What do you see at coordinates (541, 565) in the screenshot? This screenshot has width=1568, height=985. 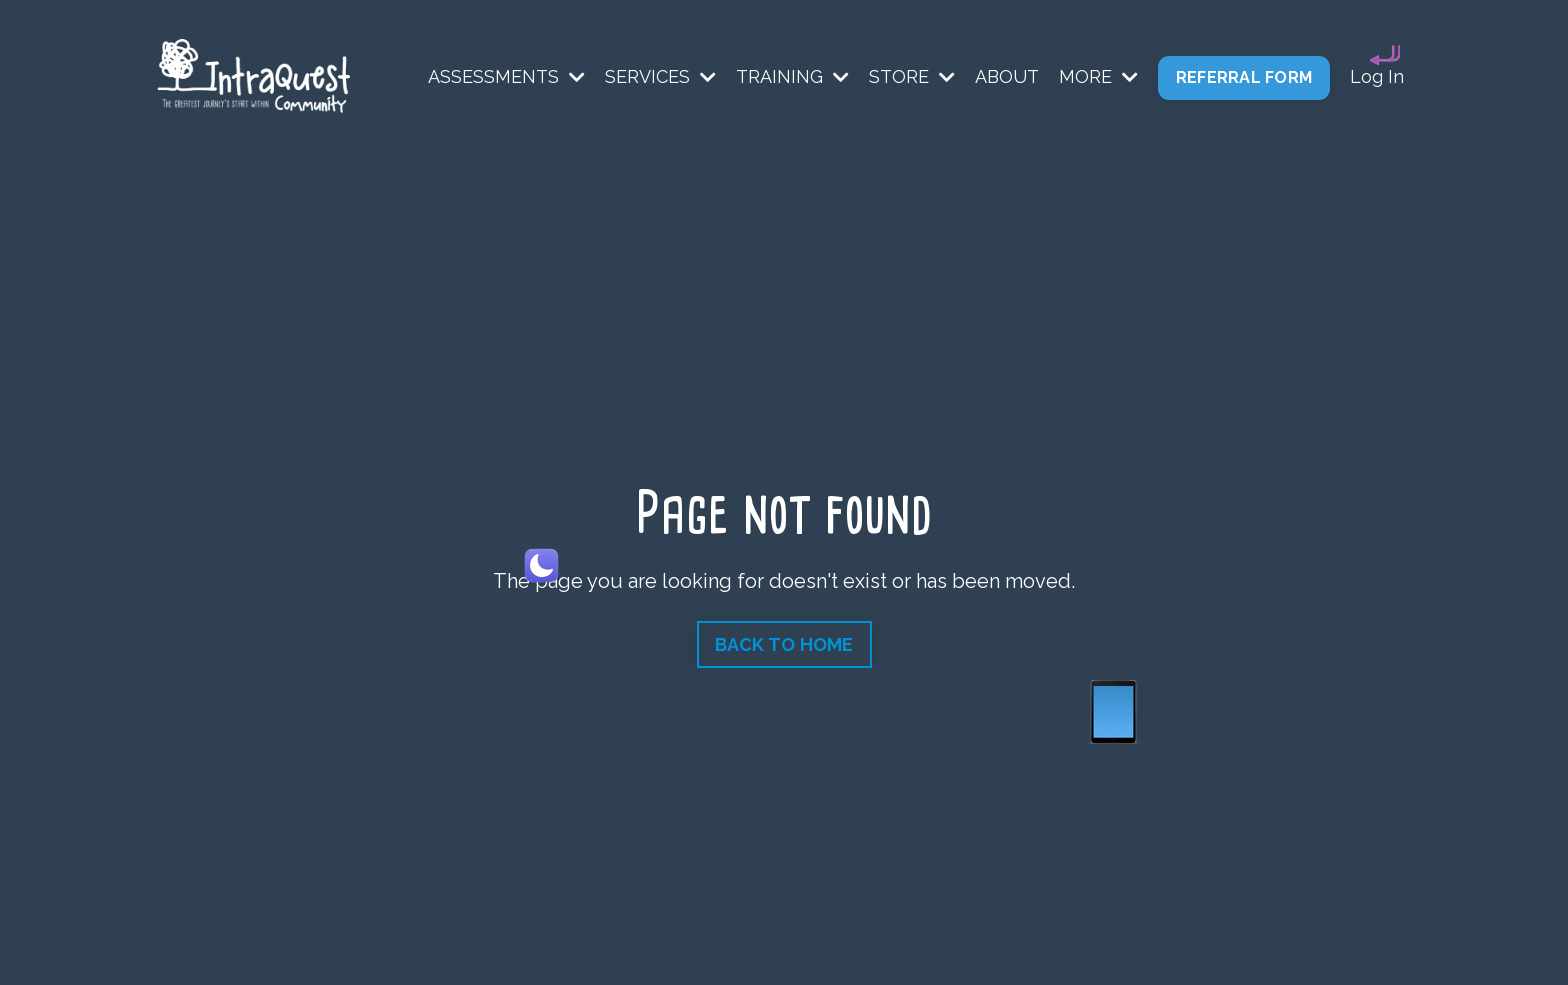 I see `enable focus mode to silence notifications` at bounding box center [541, 565].